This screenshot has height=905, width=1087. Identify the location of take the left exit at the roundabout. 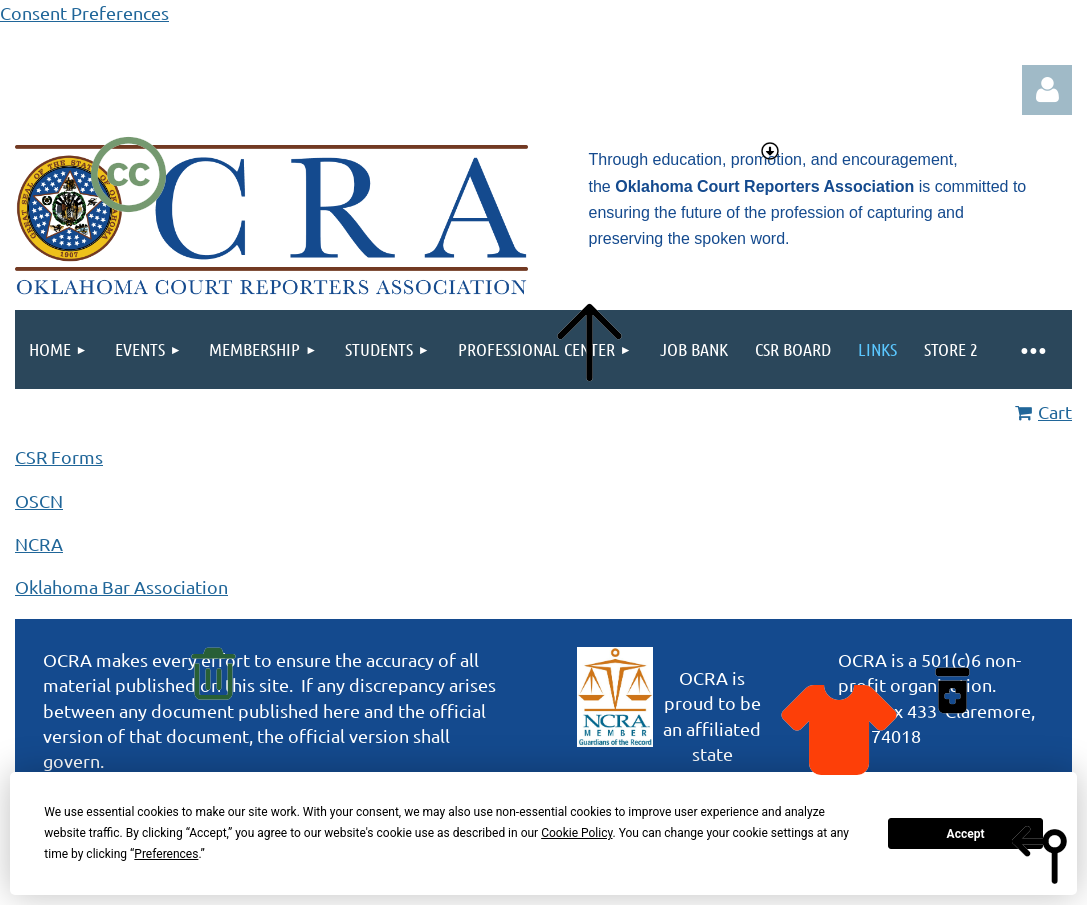
(1042, 856).